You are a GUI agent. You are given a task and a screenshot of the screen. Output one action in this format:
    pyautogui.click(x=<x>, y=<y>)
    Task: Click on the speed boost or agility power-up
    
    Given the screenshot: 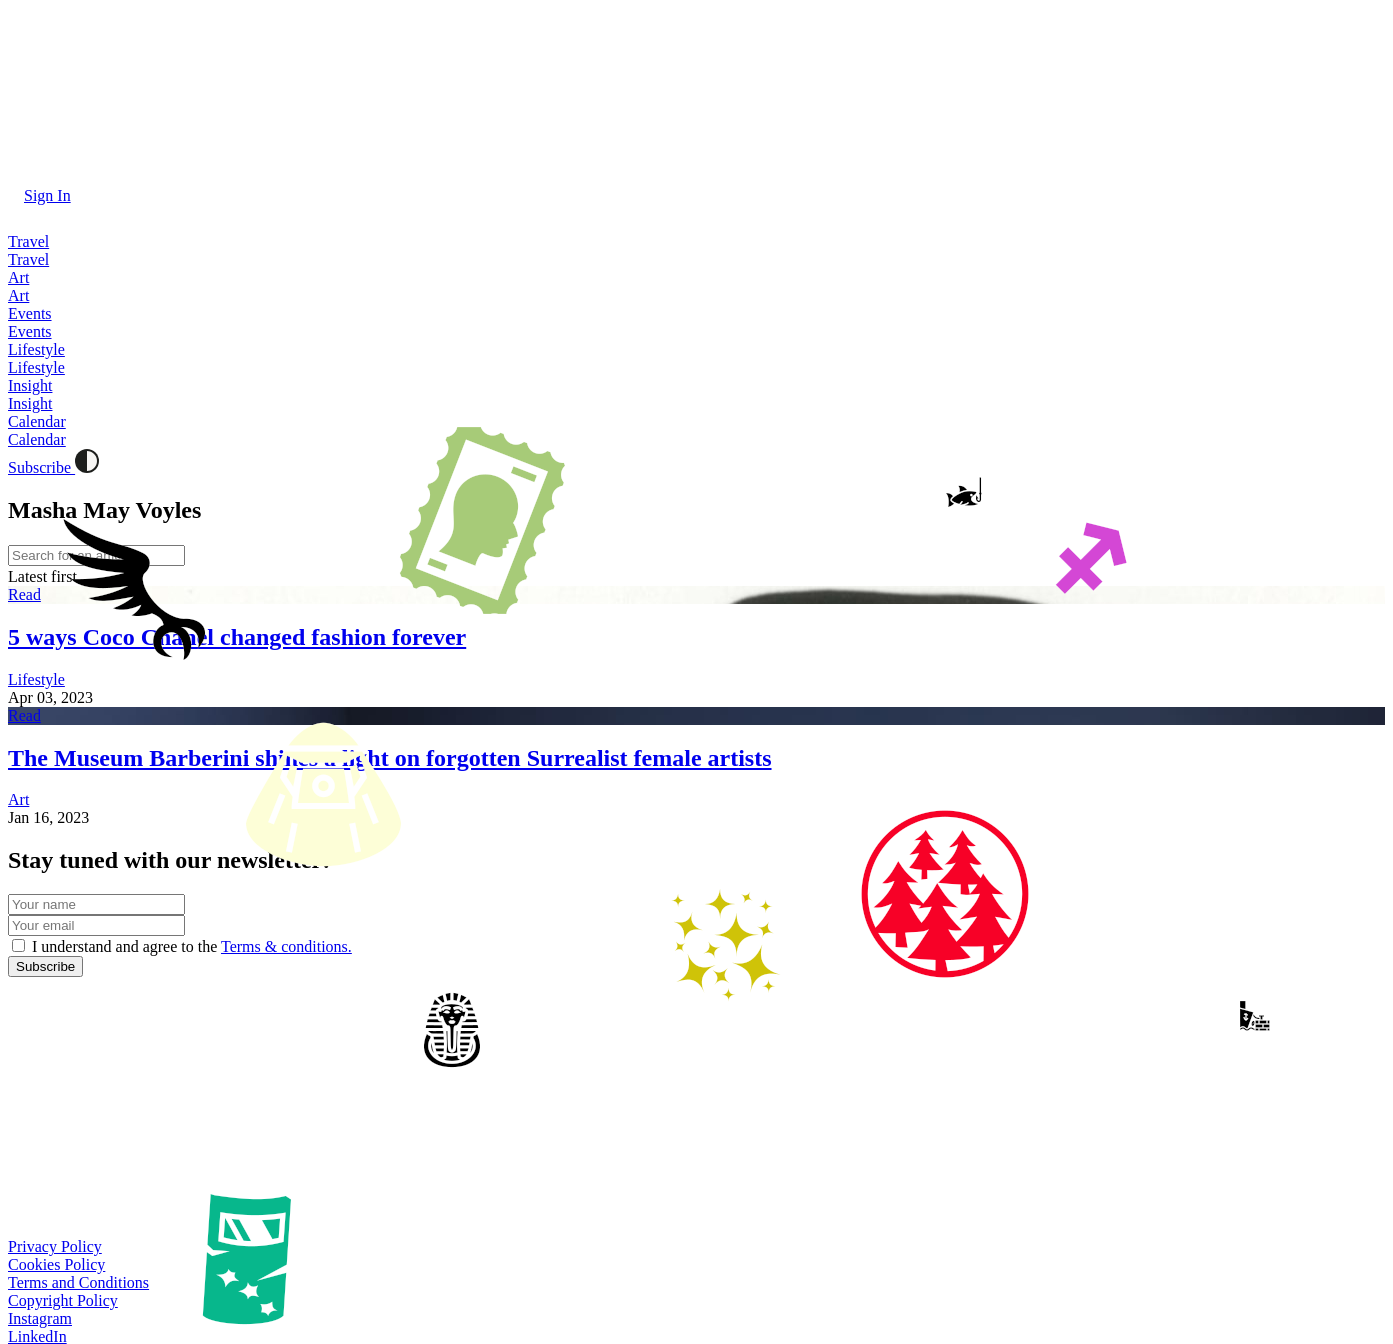 What is the action you would take?
    pyautogui.click(x=134, y=590)
    